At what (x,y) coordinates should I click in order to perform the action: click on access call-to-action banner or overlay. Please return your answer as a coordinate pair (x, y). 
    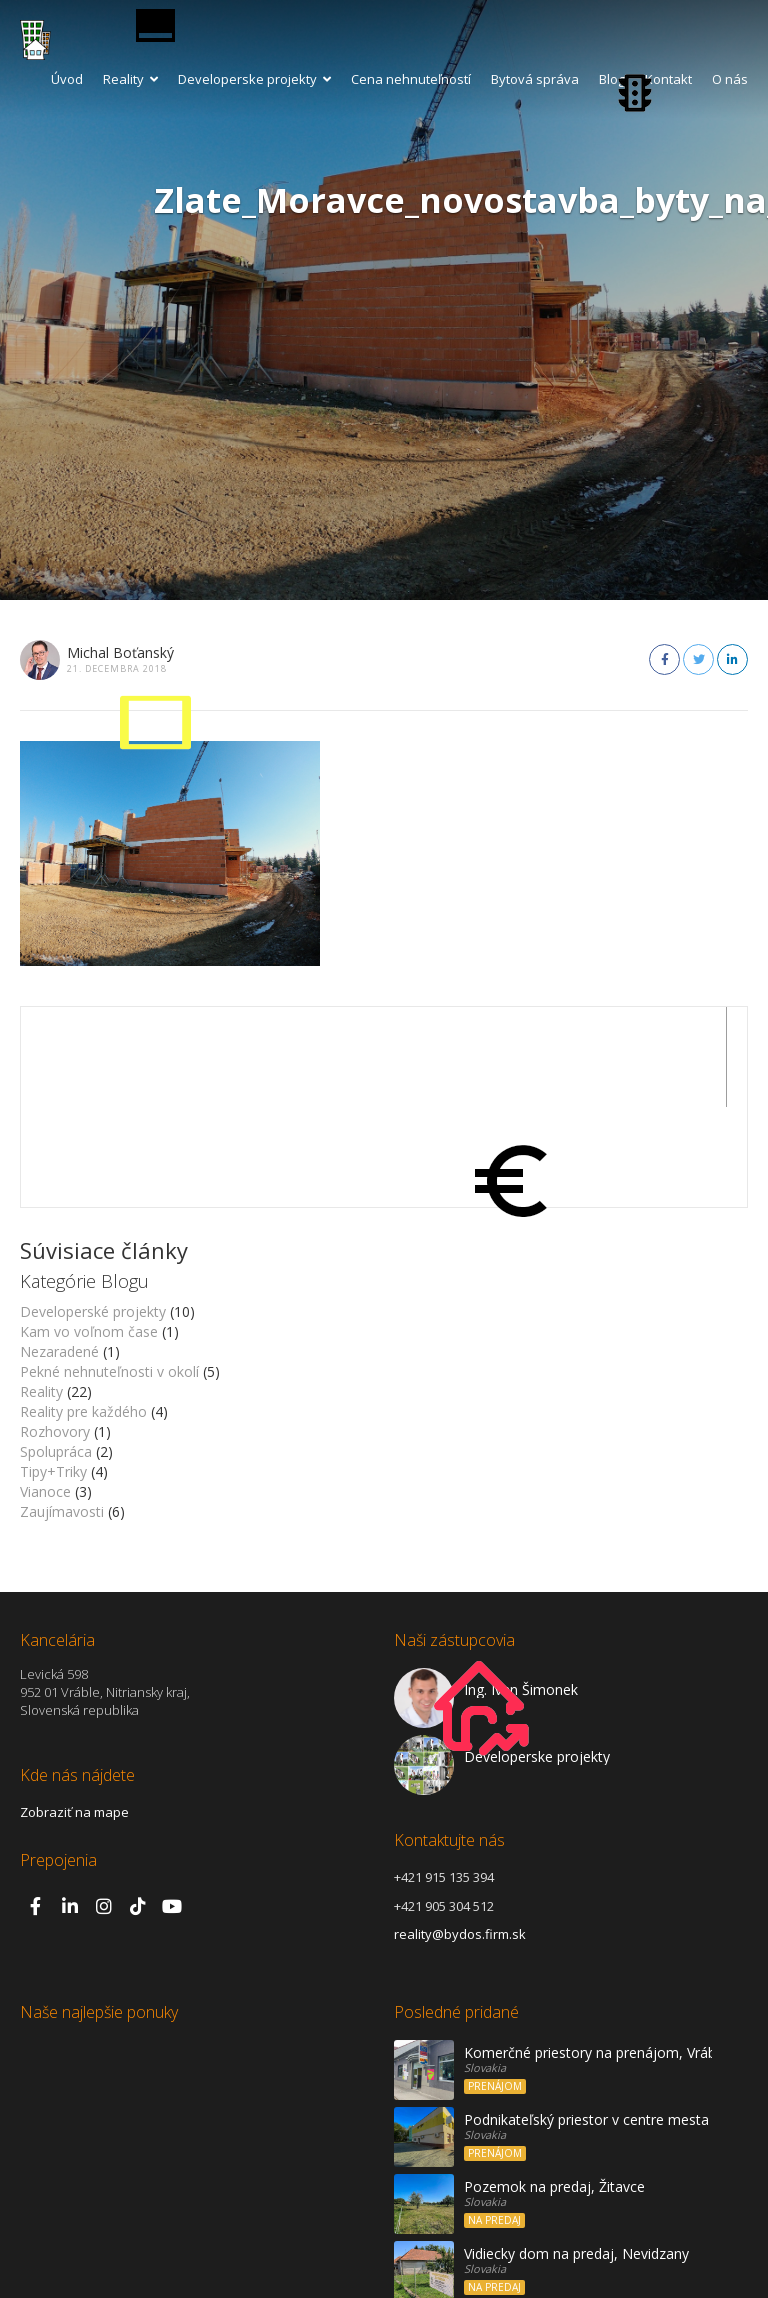
    Looking at the image, I should click on (155, 25).